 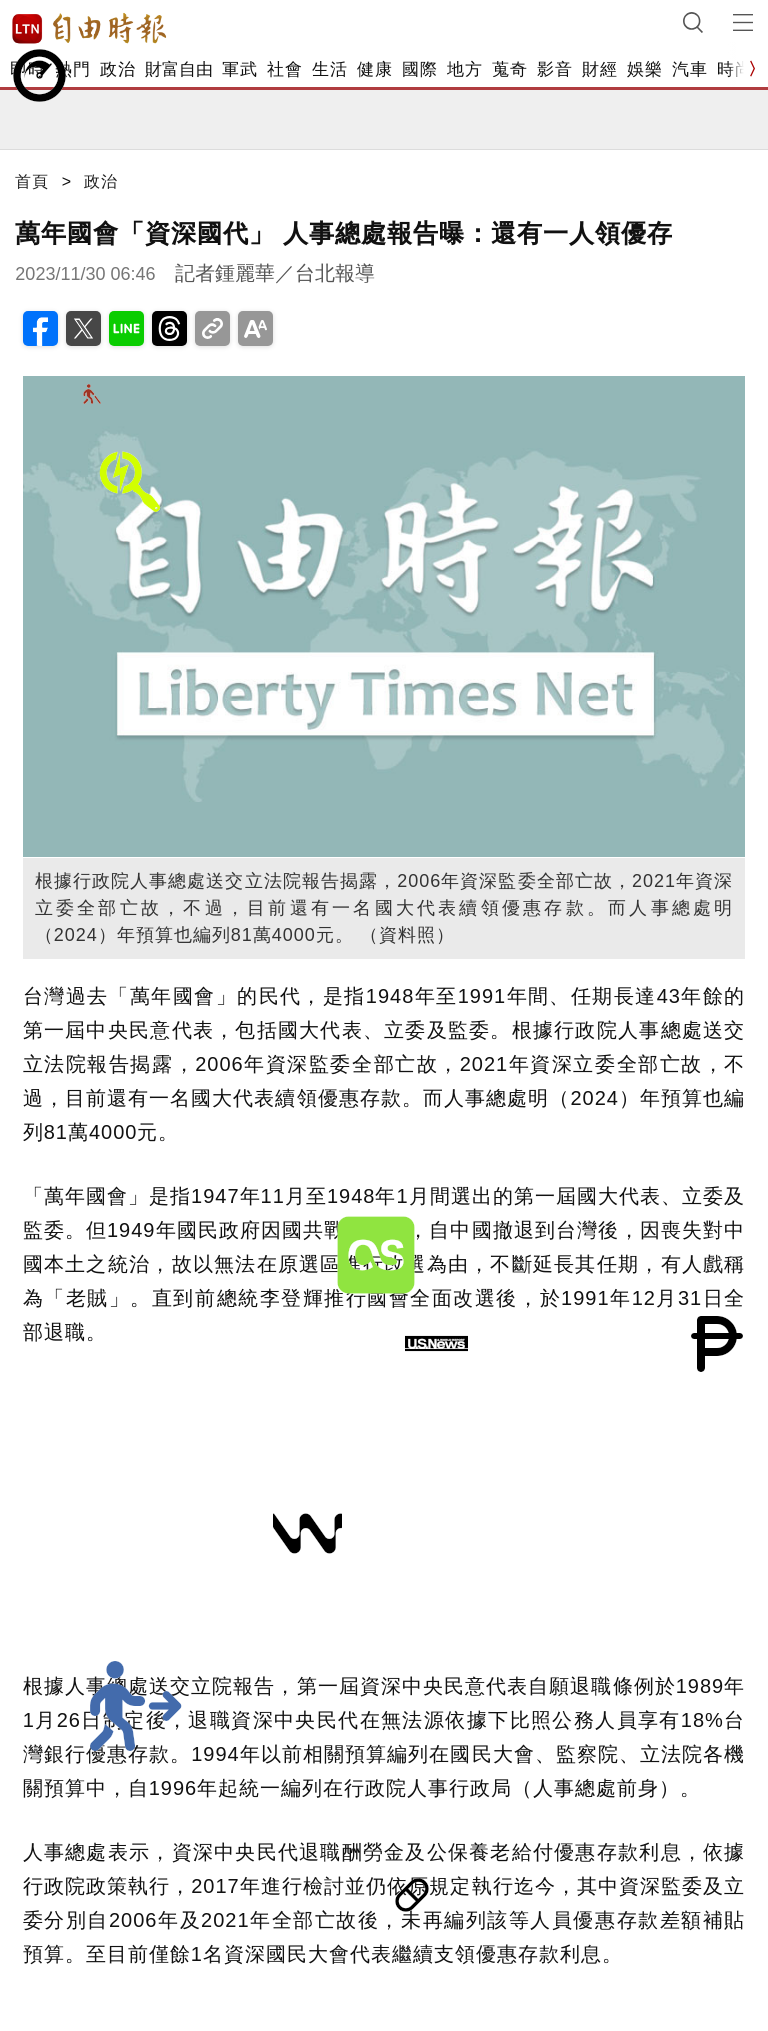 What do you see at coordinates (307, 1533) in the screenshot?
I see `open windsurf code editor` at bounding box center [307, 1533].